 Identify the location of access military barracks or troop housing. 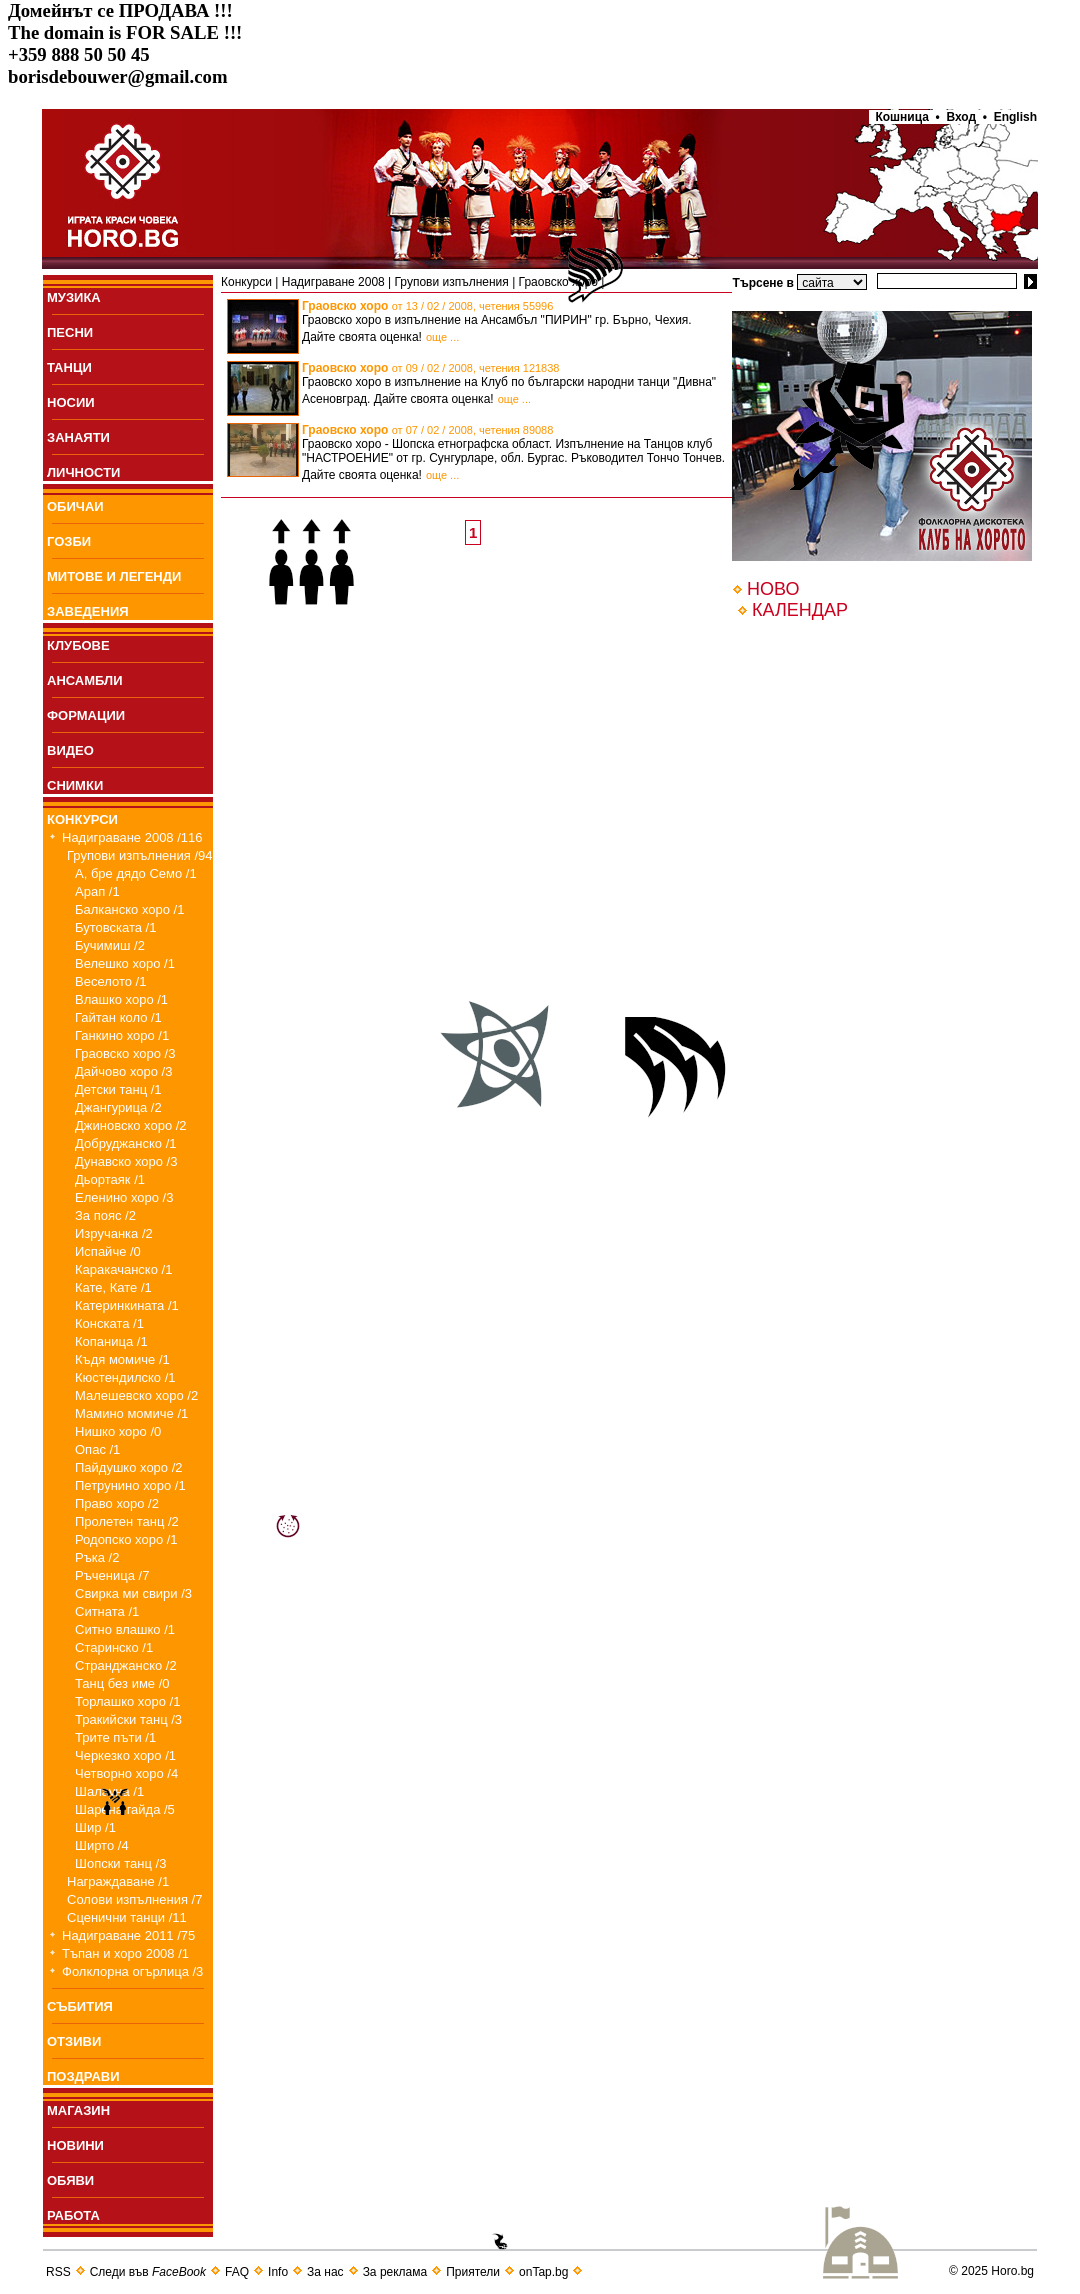
(860, 2243).